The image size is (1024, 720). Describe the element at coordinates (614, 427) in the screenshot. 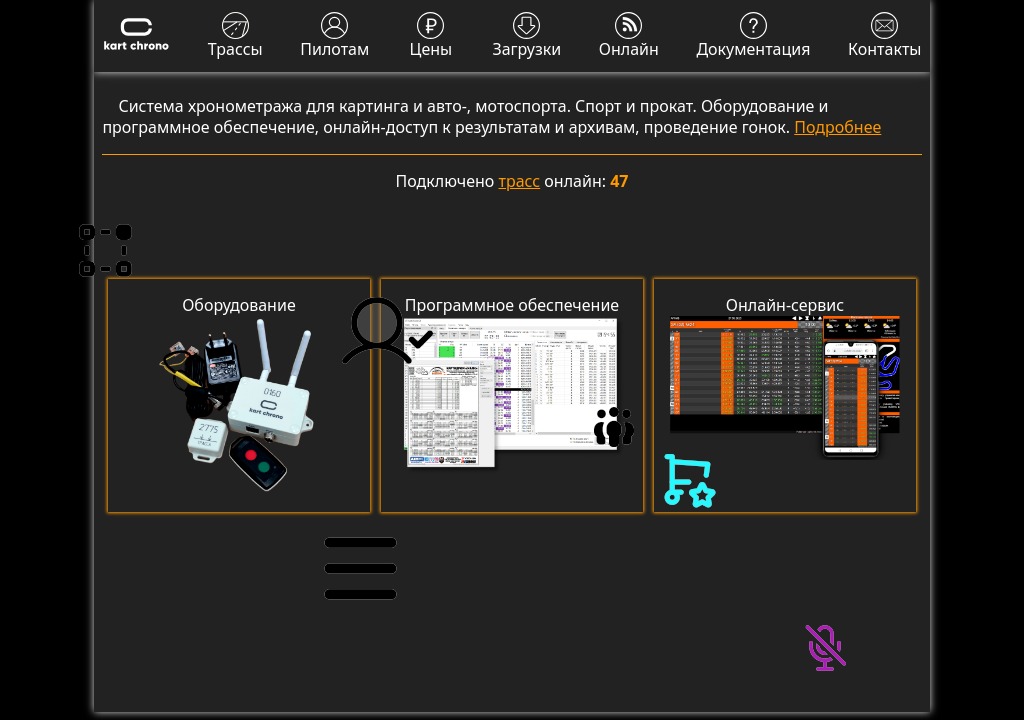

I see `view group members` at that location.